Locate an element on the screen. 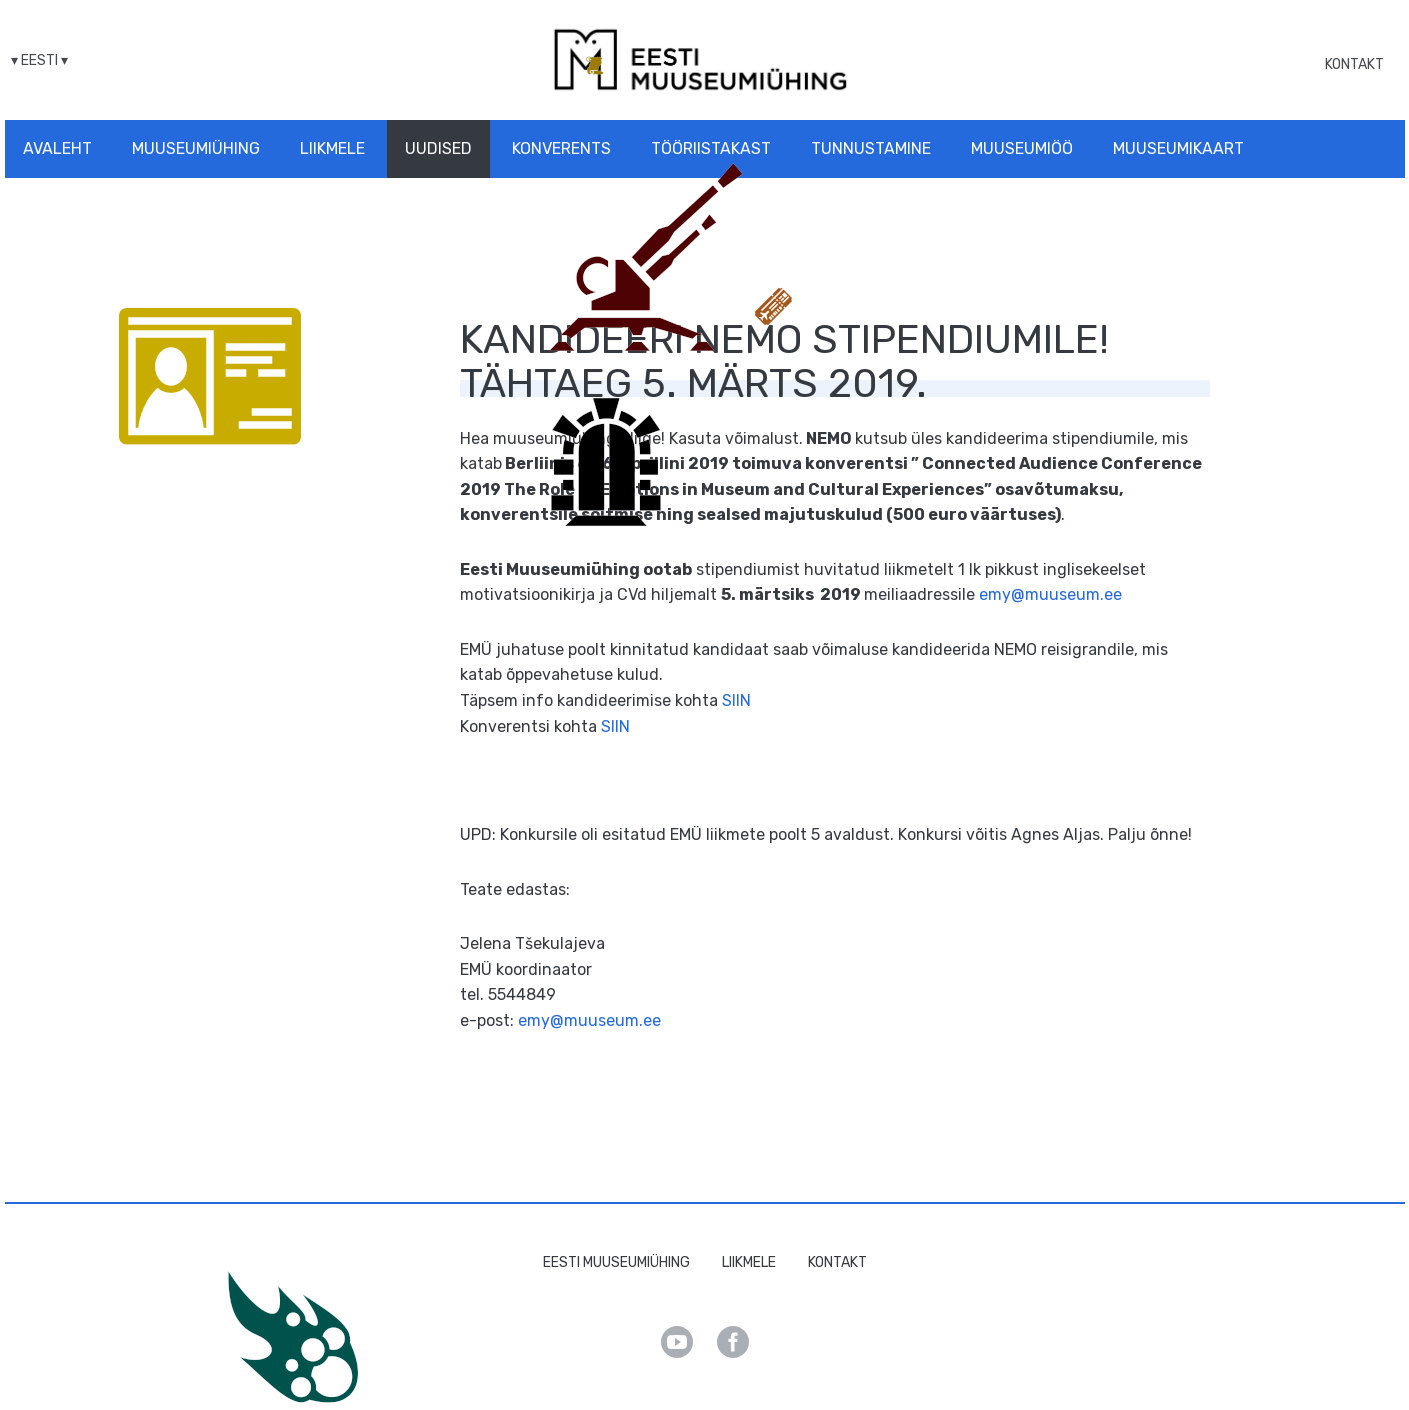  anti-aircraft gun unit or defense structure in a strategy game is located at coordinates (646, 257).